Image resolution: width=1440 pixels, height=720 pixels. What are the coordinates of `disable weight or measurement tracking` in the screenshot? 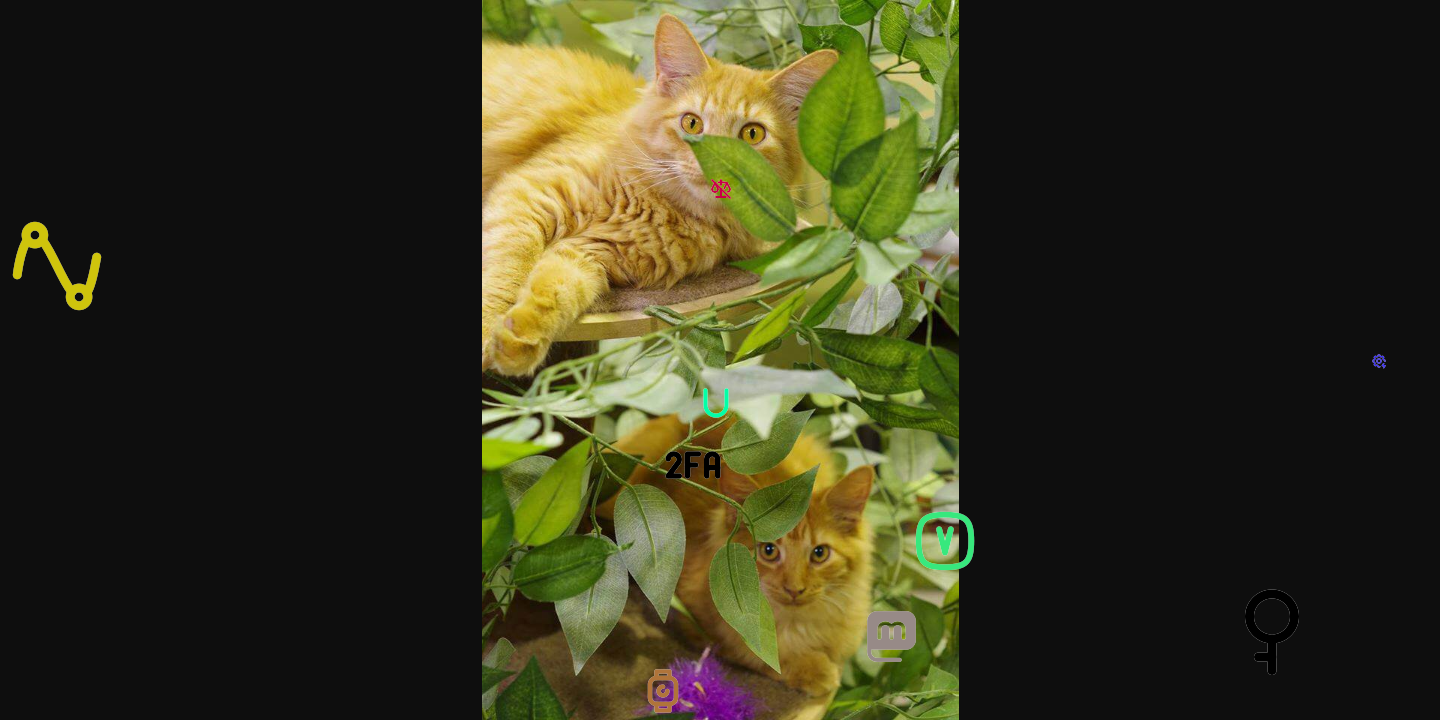 It's located at (721, 189).